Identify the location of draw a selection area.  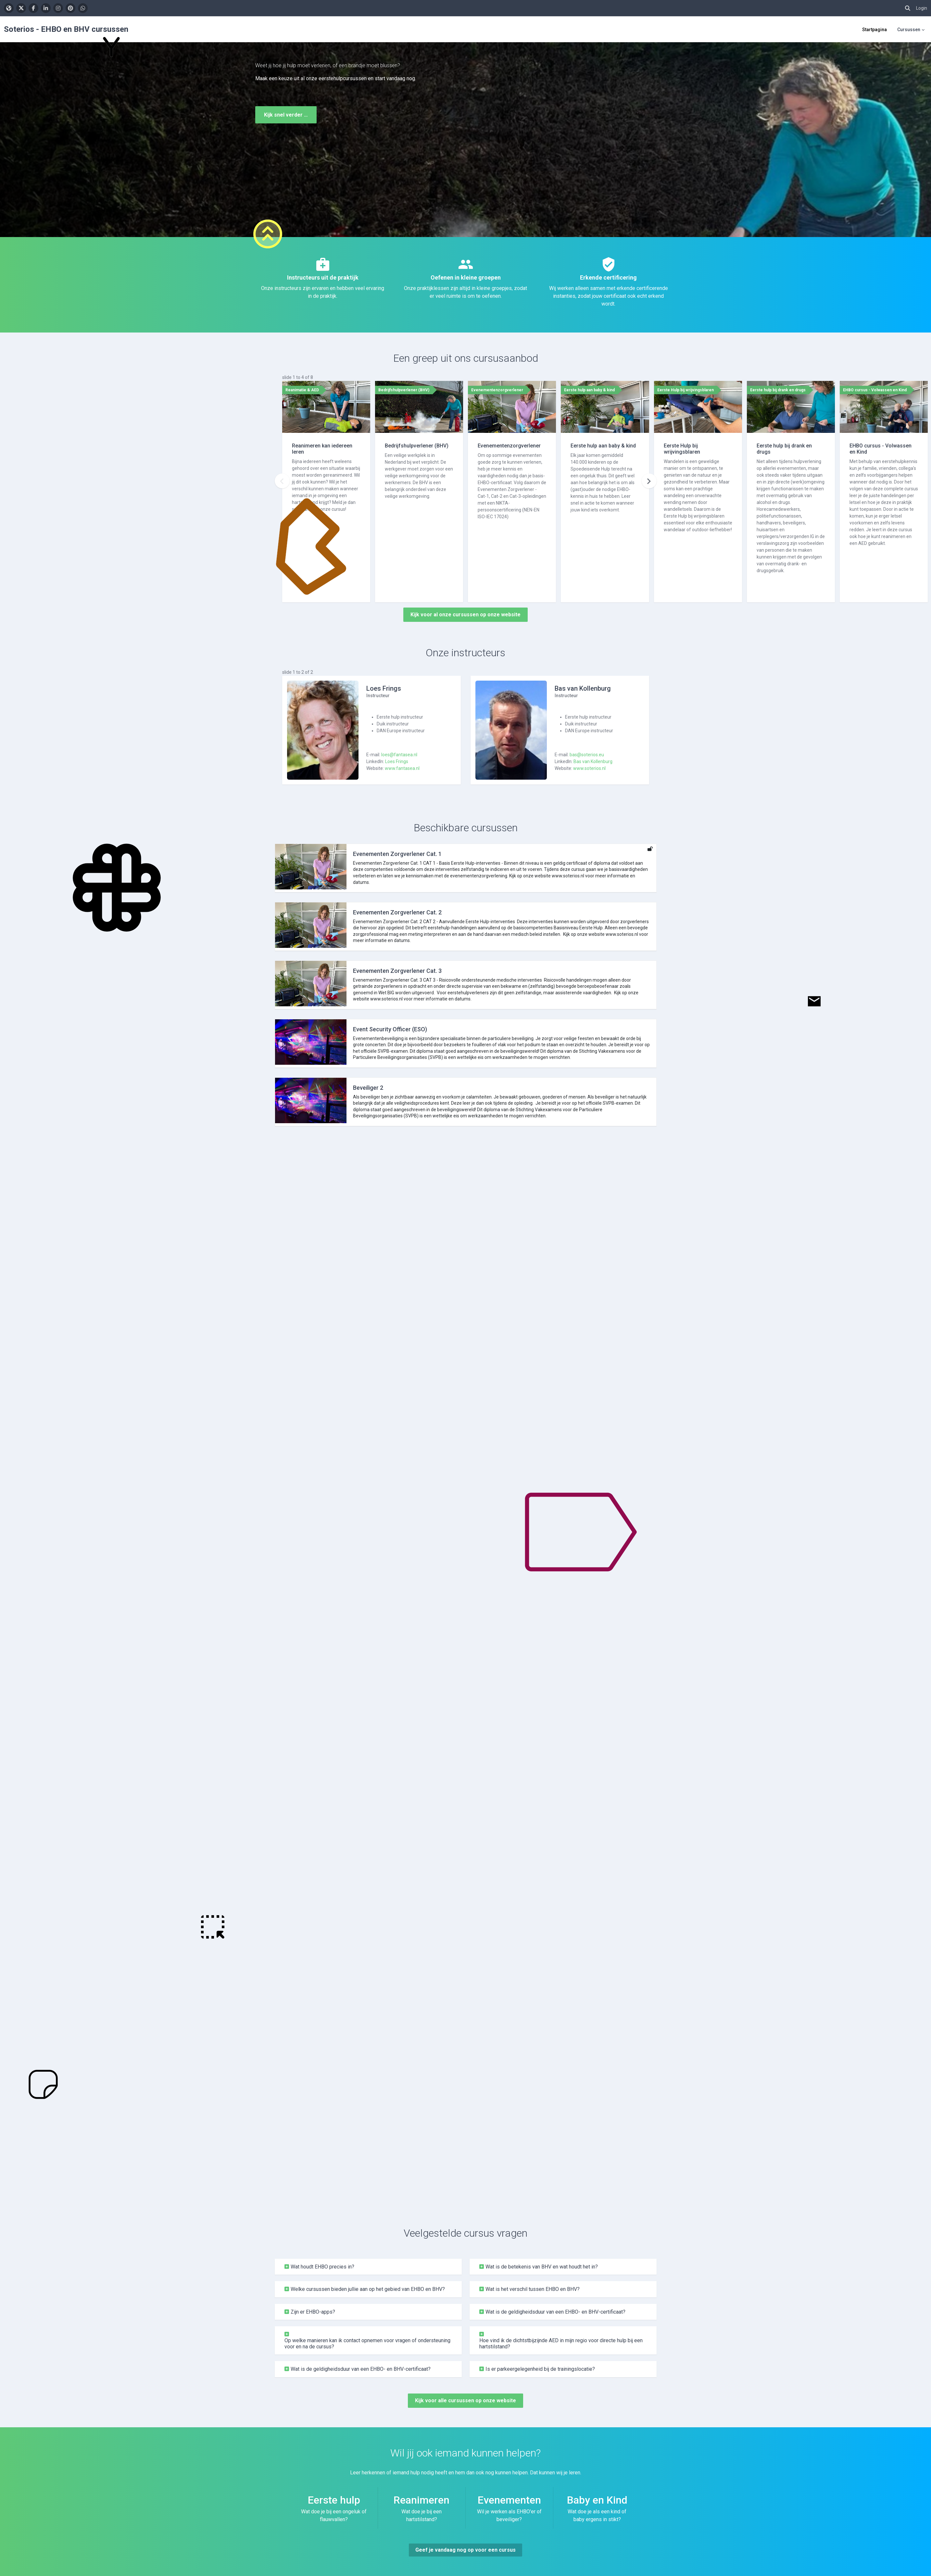
(213, 1927).